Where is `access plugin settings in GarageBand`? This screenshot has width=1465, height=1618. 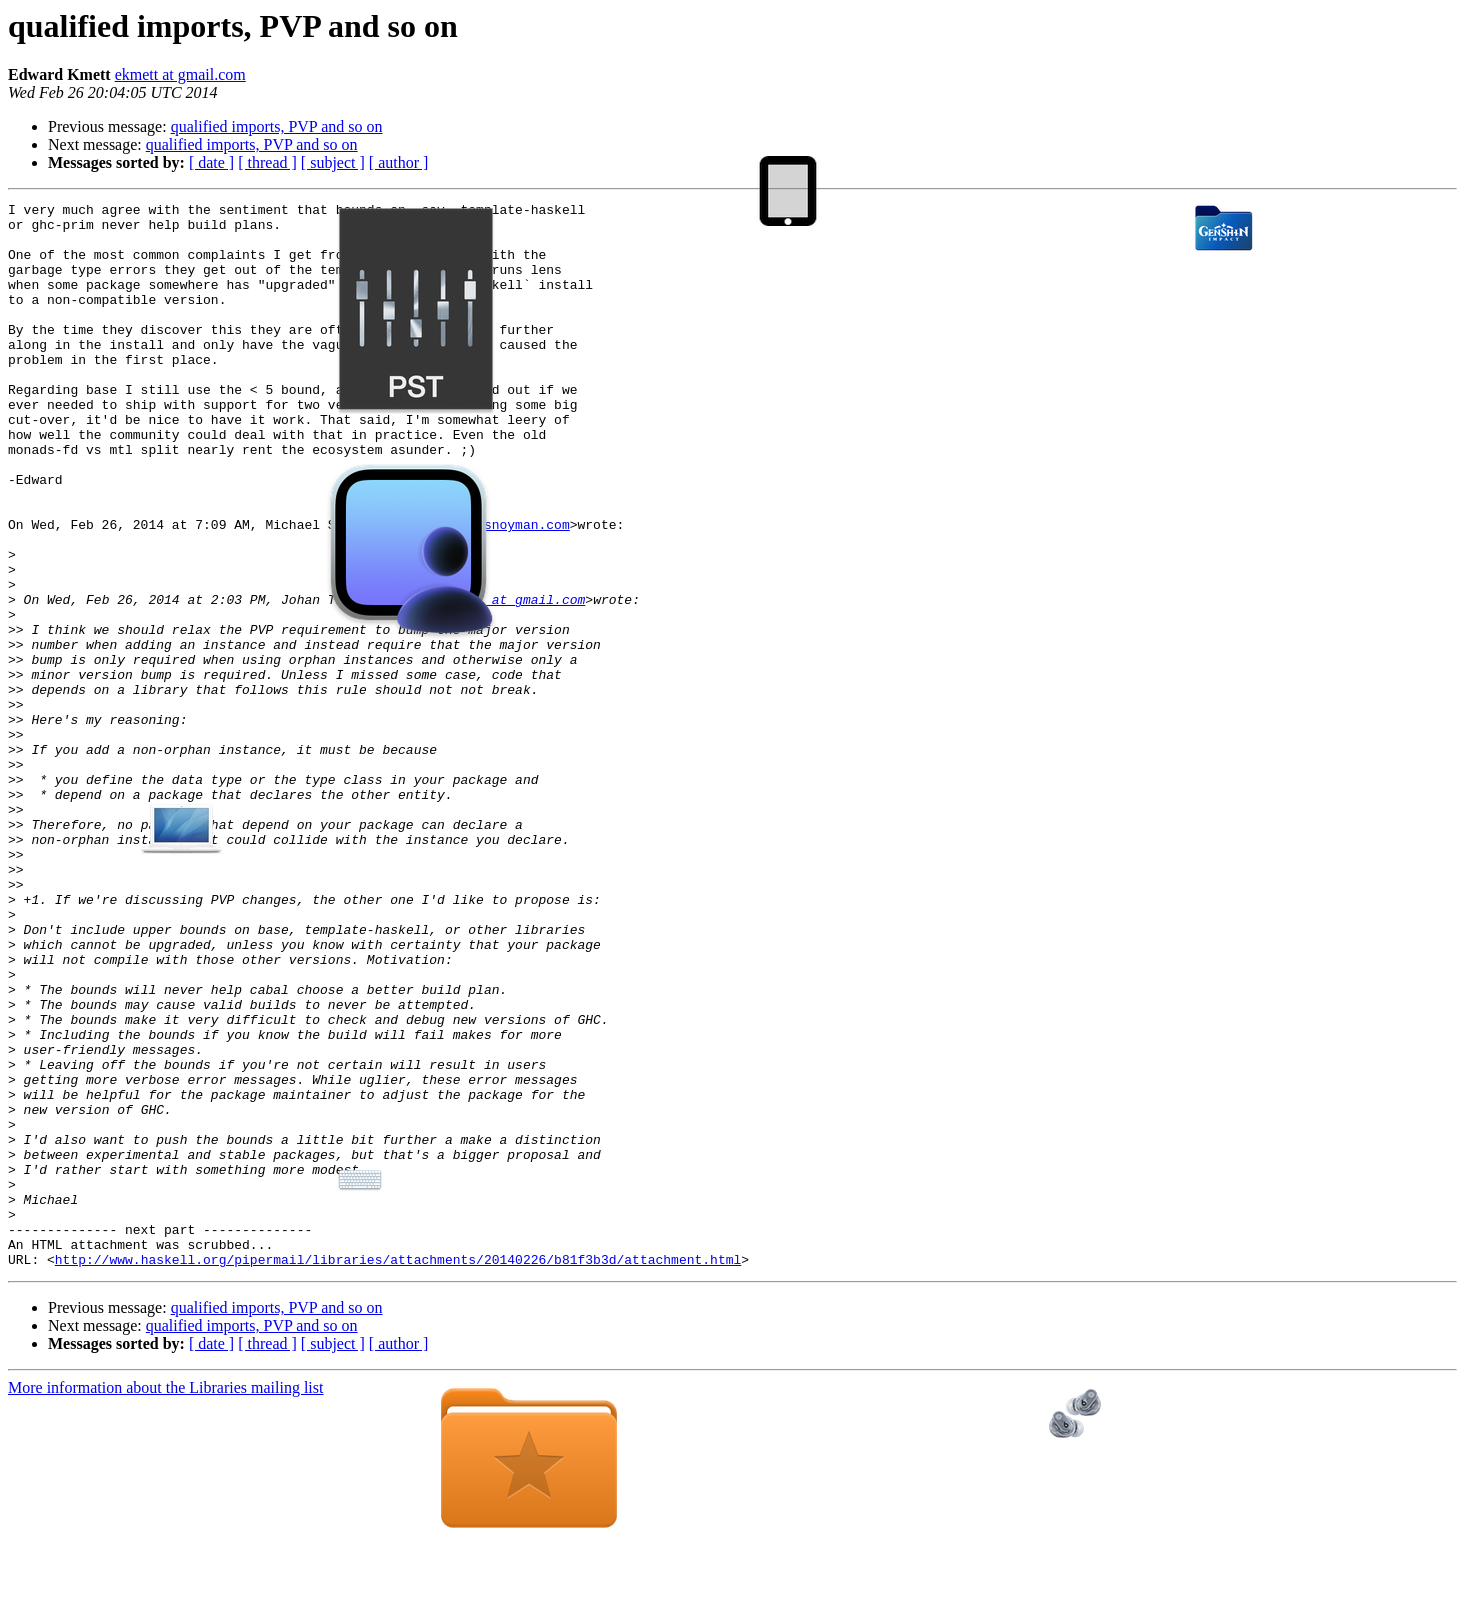
access plugin settings in GarageBand is located at coordinates (416, 314).